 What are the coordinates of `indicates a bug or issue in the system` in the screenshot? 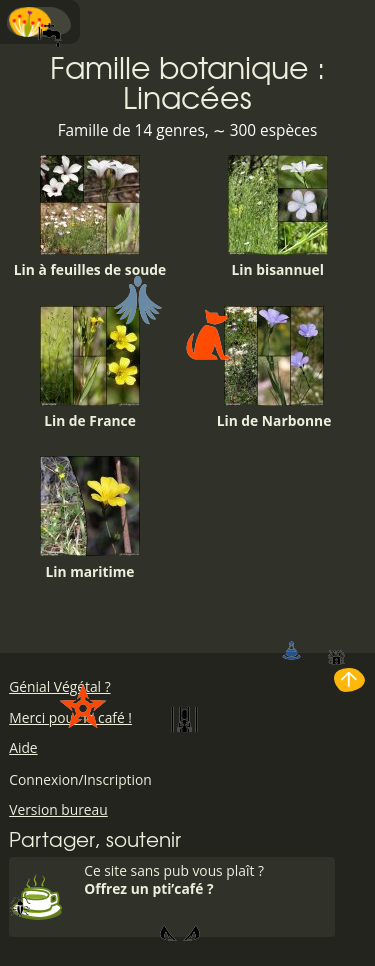 It's located at (20, 907).